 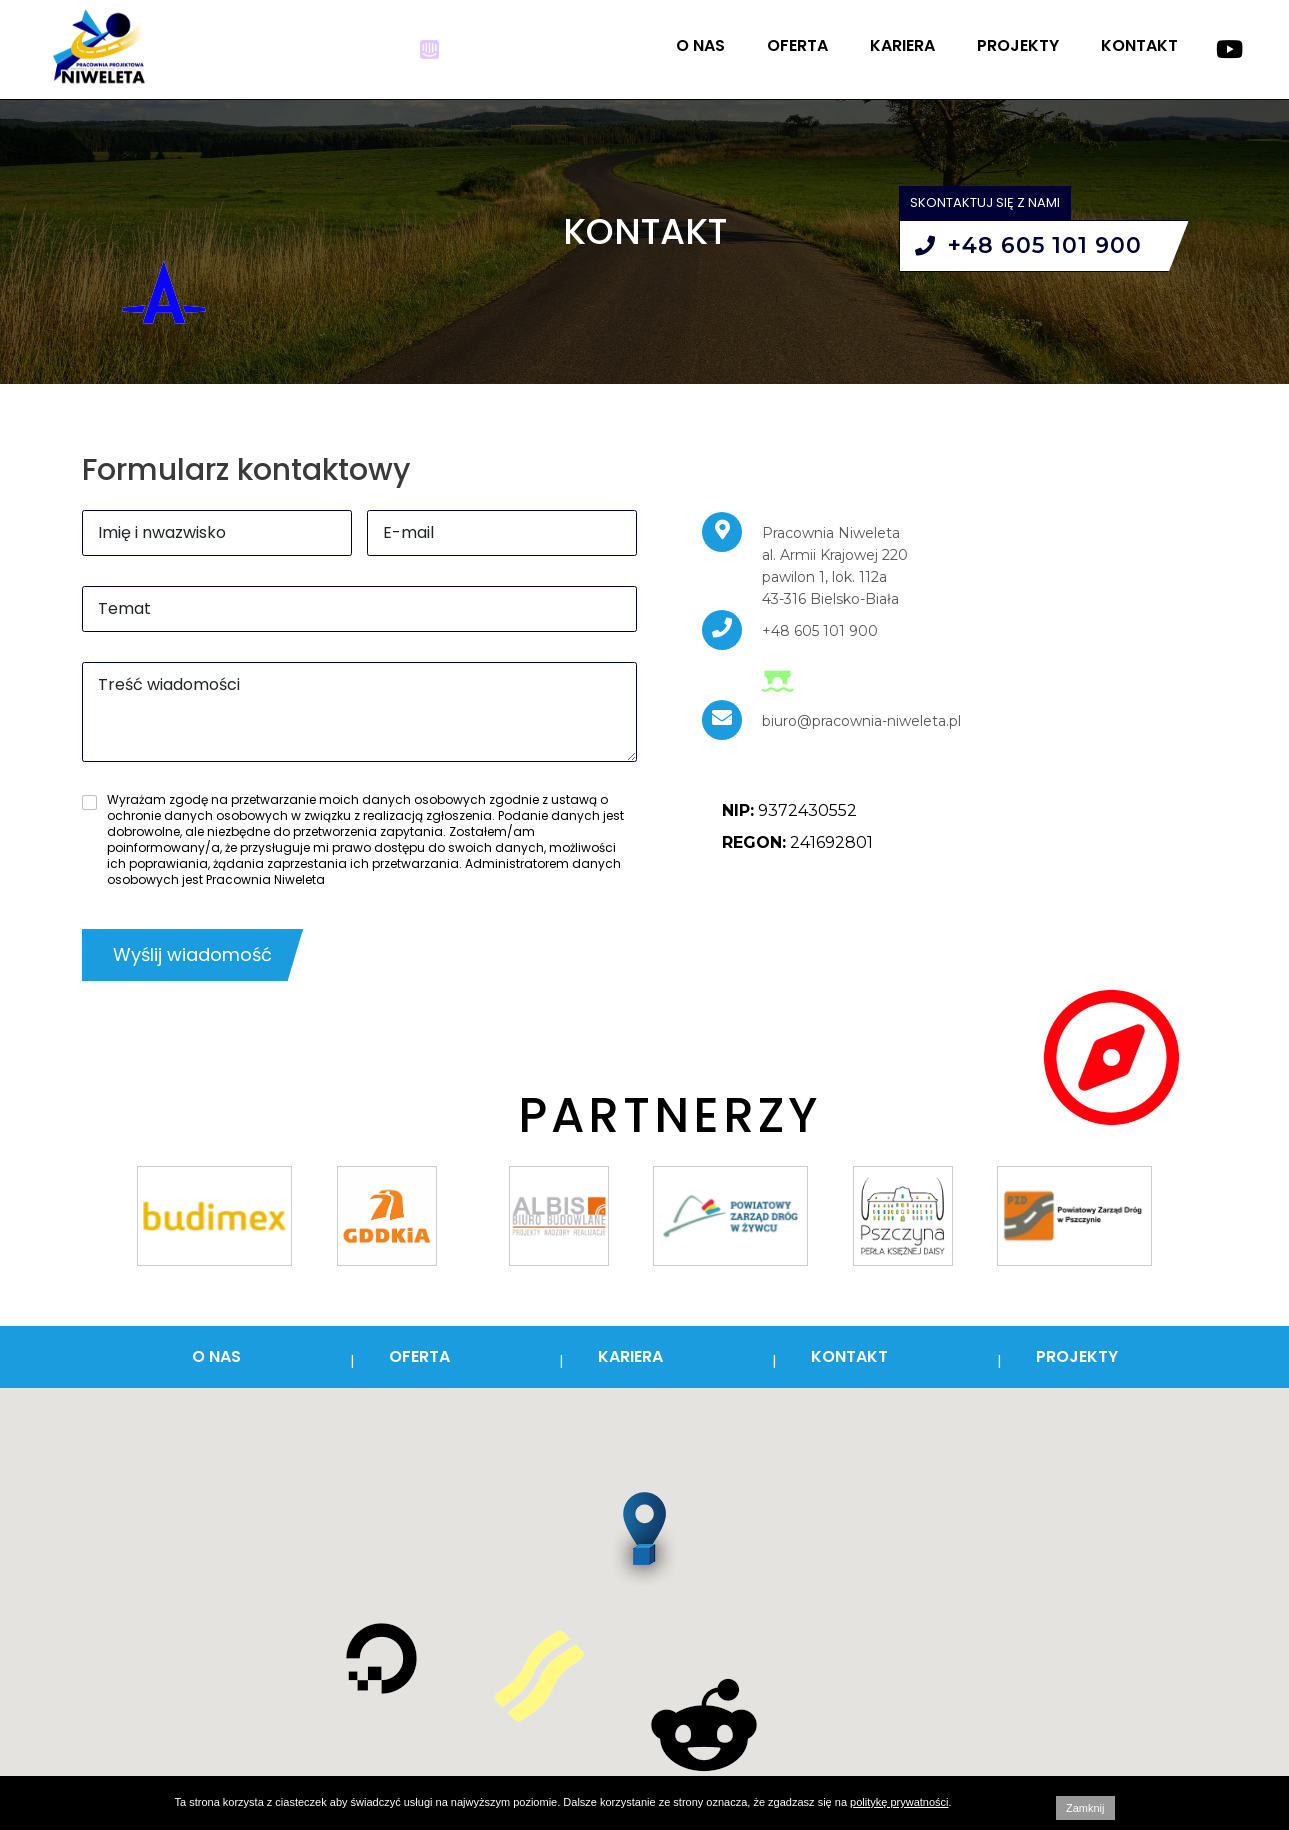 I want to click on open the reddit app, so click(x=704, y=1725).